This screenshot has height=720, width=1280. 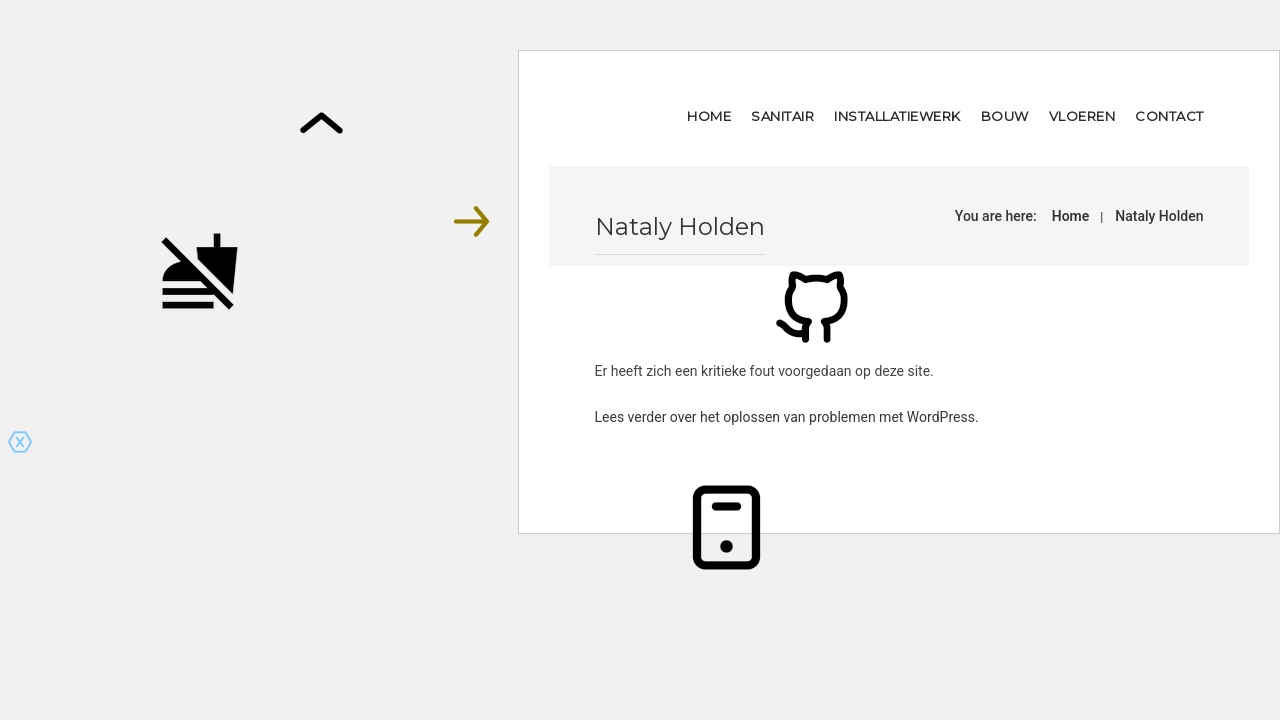 I want to click on indicates food is not allowed in this area, so click(x=200, y=271).